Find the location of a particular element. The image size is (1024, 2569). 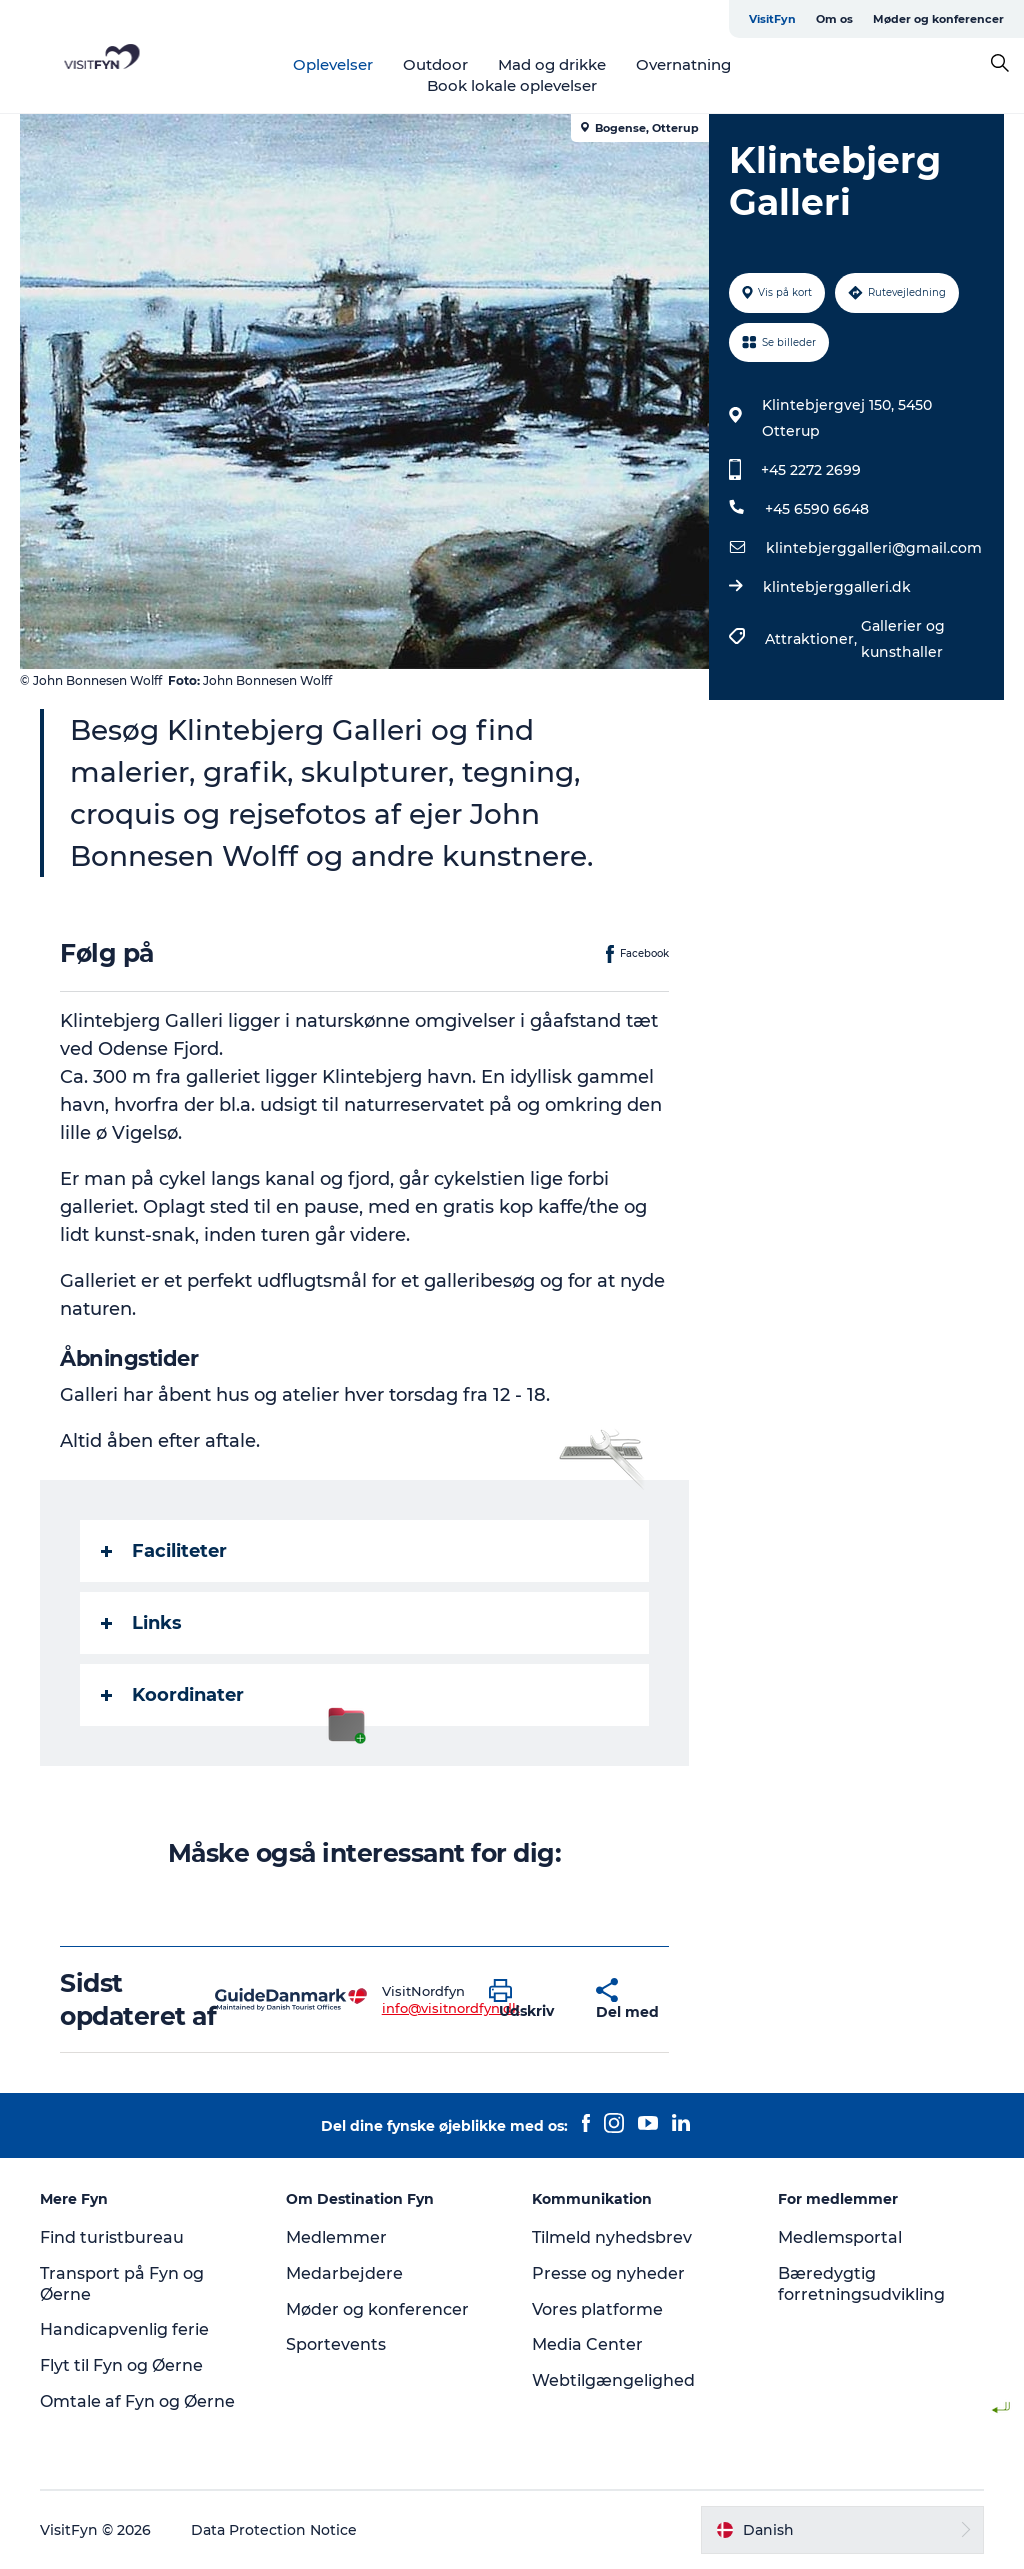

reply to all recipients in an email thread is located at coordinates (1000, 2407).